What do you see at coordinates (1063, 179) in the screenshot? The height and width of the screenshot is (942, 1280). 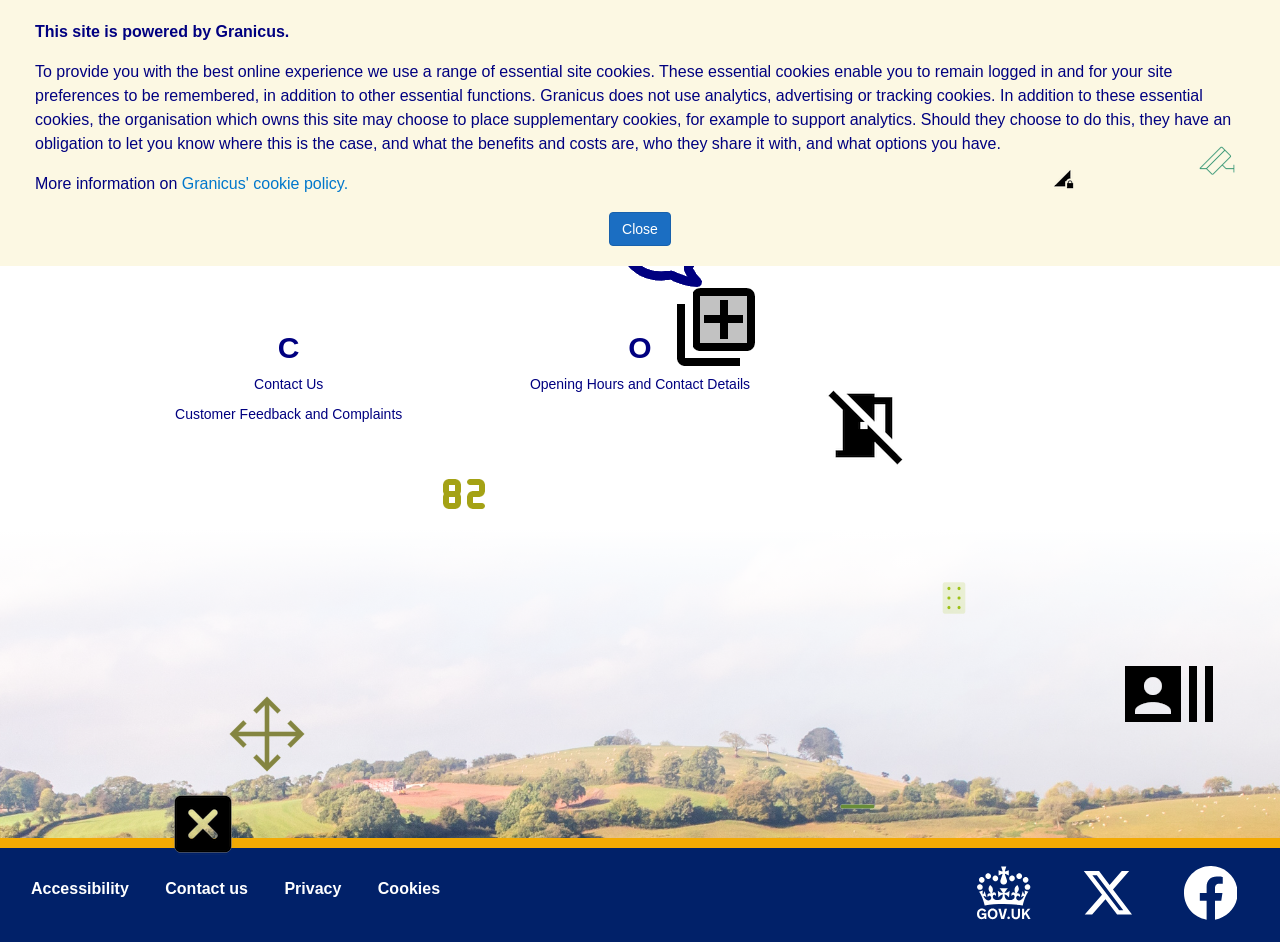 I see `network connection is secured or encrypted` at bounding box center [1063, 179].